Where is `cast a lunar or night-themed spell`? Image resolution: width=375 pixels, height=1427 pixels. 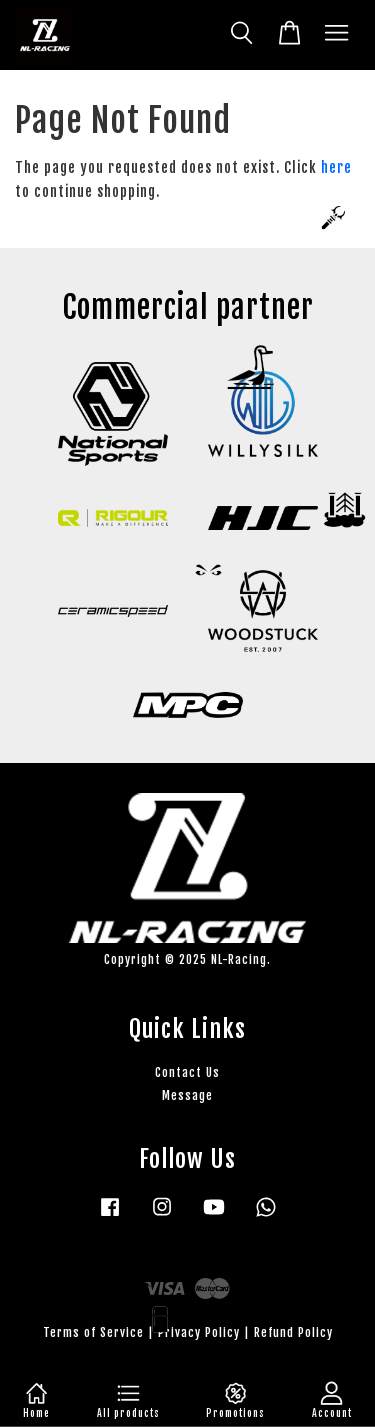
cast a lunar or night-themed spell is located at coordinates (333, 217).